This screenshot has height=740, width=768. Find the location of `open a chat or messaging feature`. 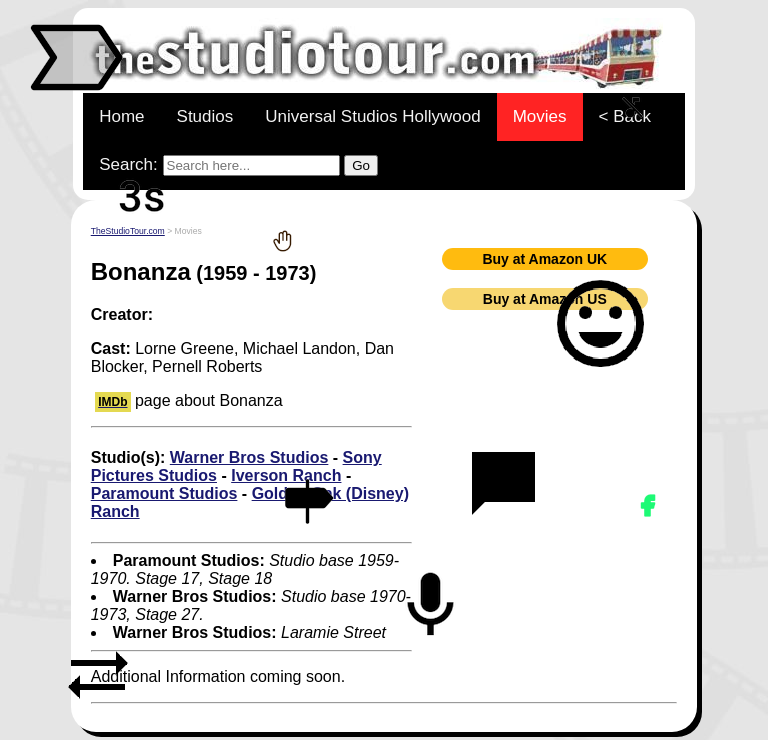

open a chat or messaging feature is located at coordinates (503, 483).